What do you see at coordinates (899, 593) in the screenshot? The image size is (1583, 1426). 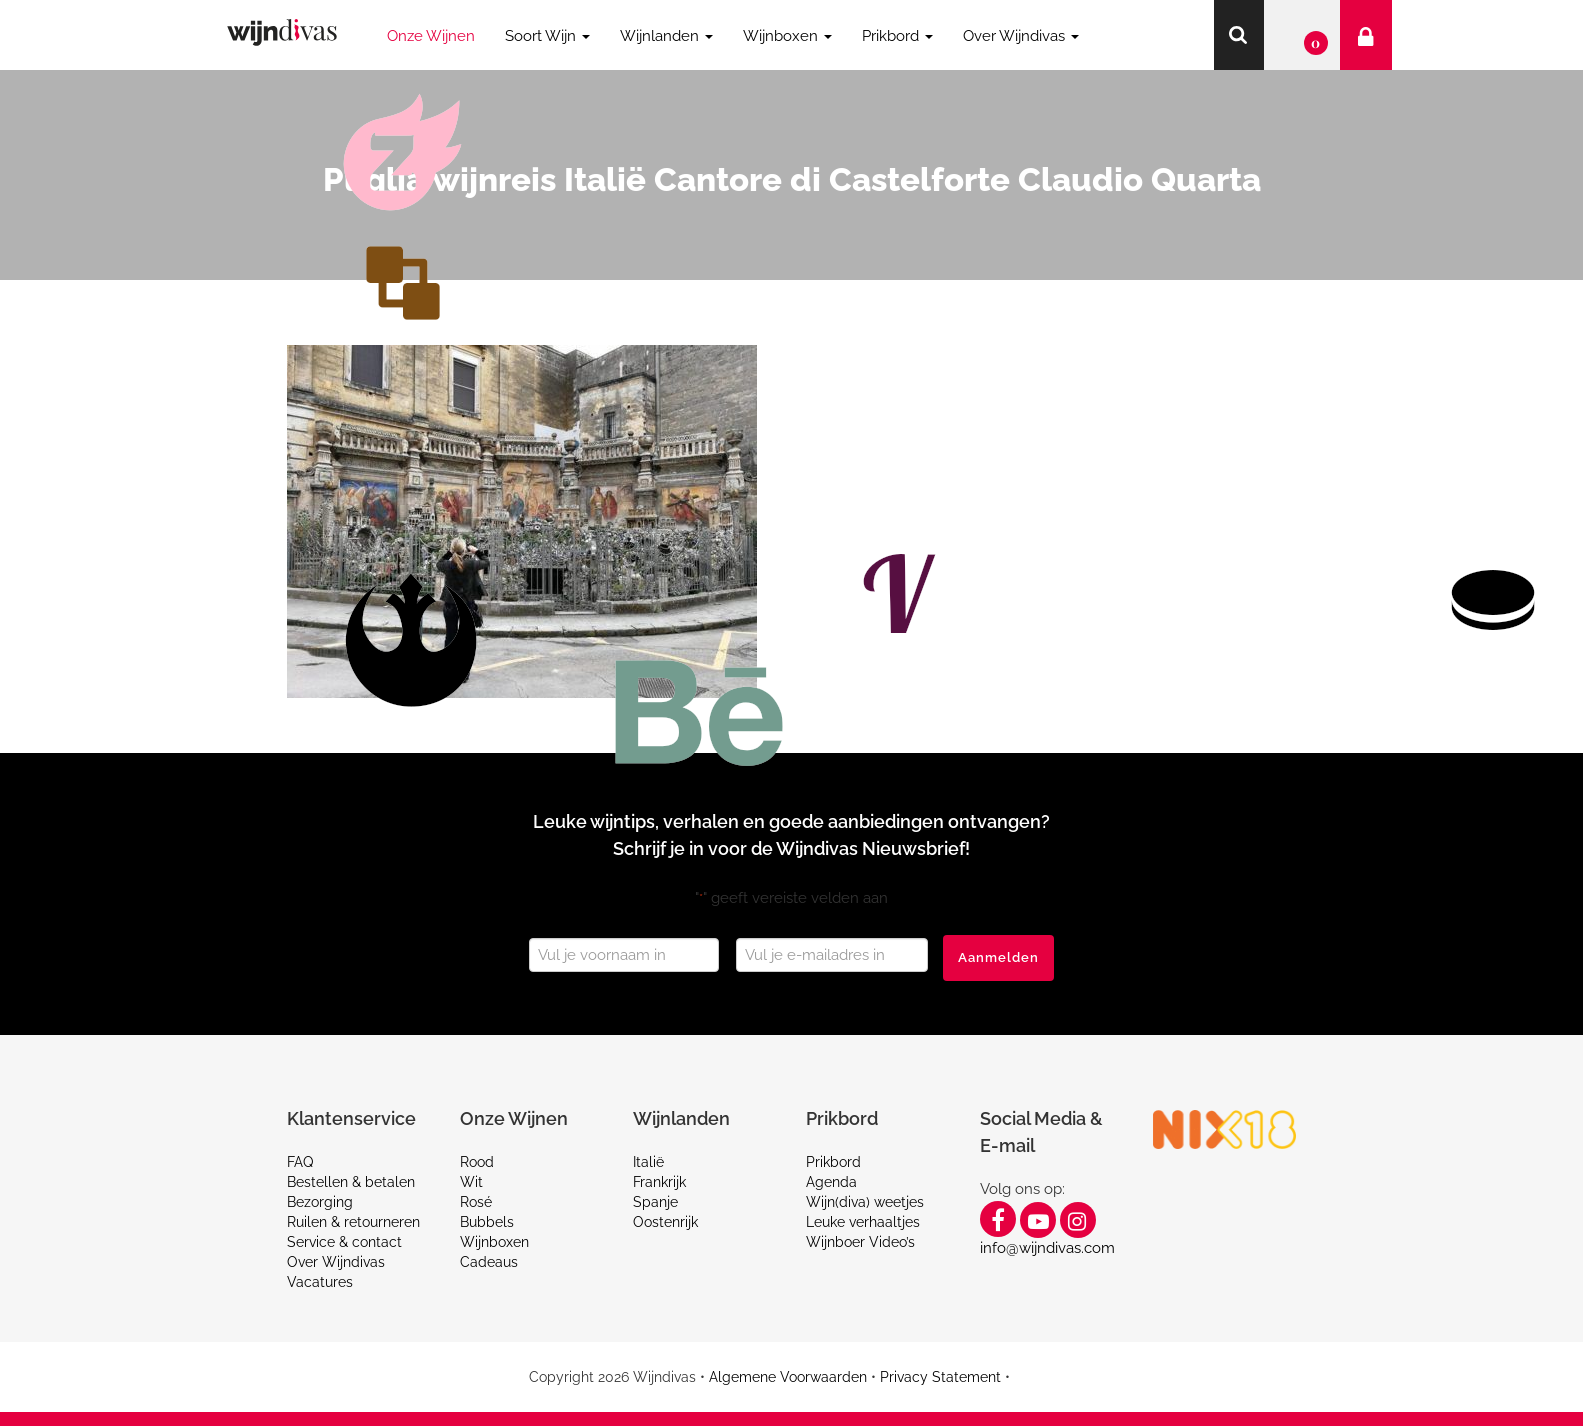 I see `vala programming language logo` at bounding box center [899, 593].